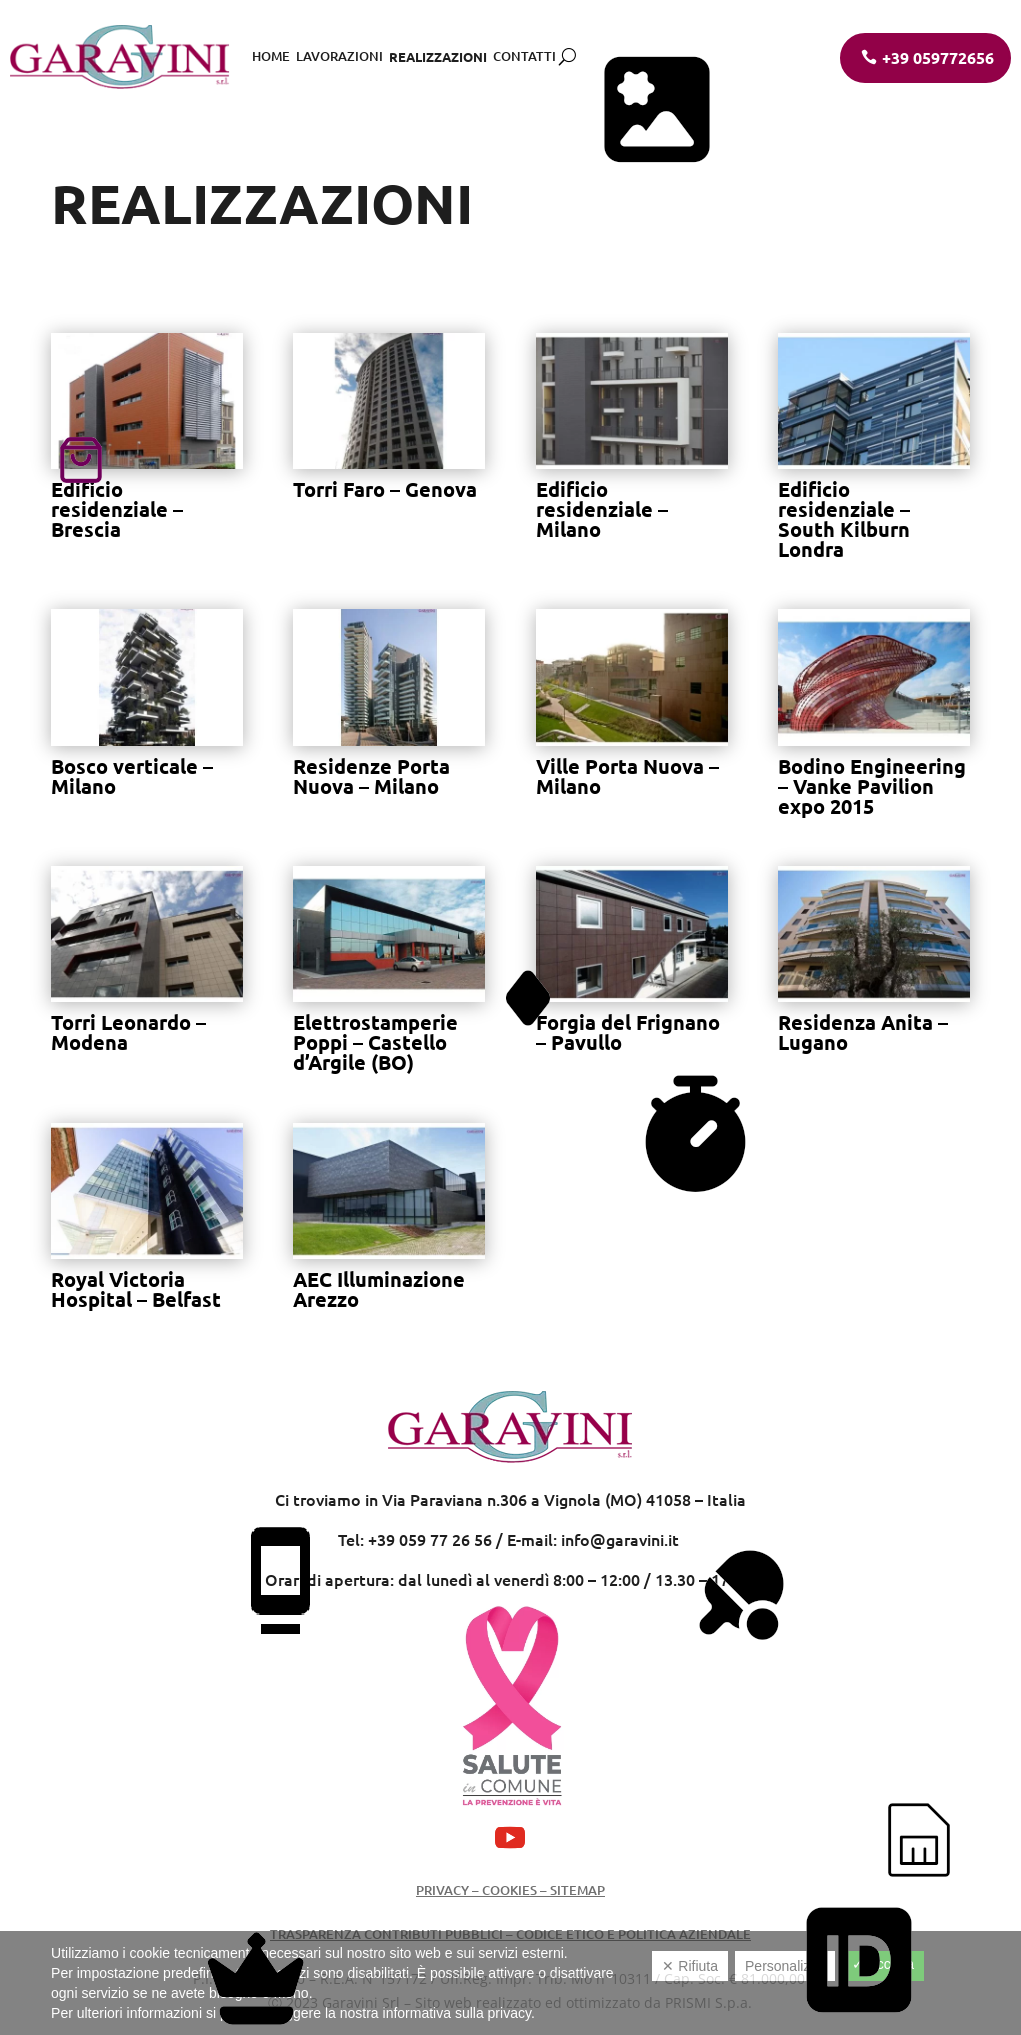 The width and height of the screenshot is (1021, 2035). What do you see at coordinates (280, 1580) in the screenshot?
I see `dock your device to a charging station` at bounding box center [280, 1580].